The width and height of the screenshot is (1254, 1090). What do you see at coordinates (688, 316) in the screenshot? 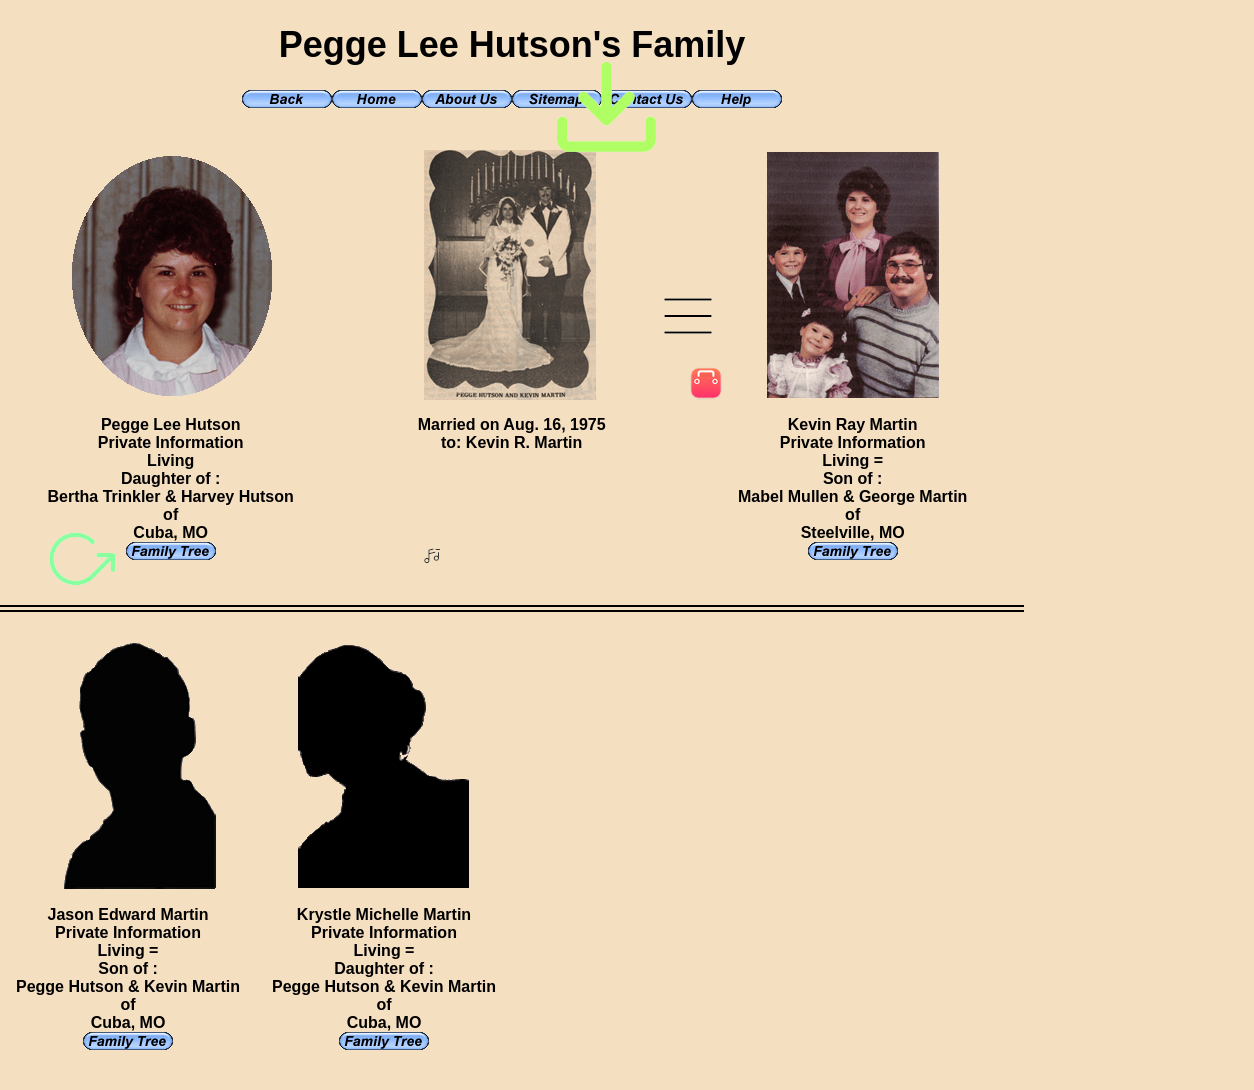
I see `open navigation menu` at bounding box center [688, 316].